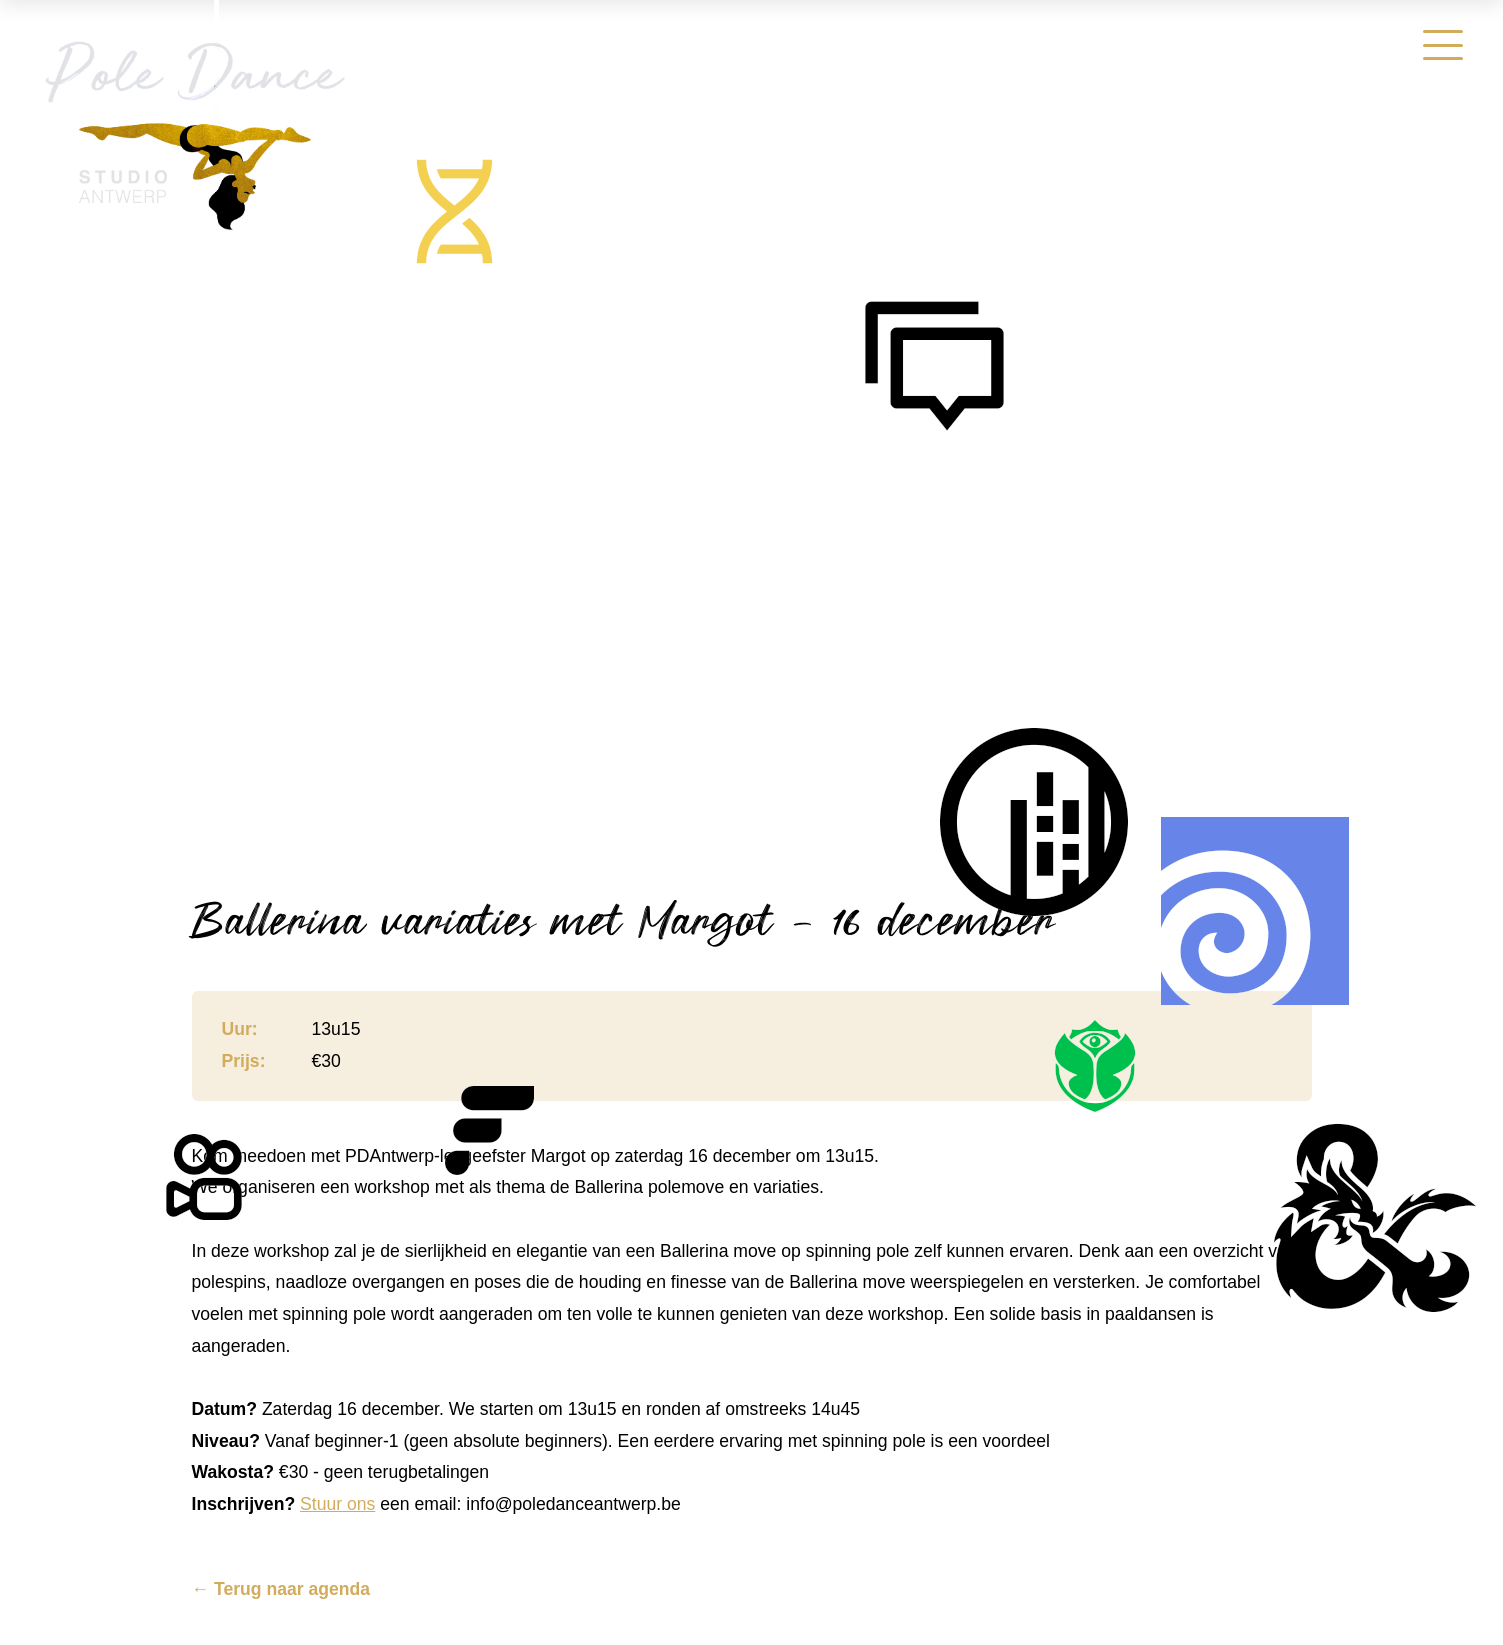  What do you see at coordinates (204, 1177) in the screenshot?
I see `open the Kuaishou app` at bounding box center [204, 1177].